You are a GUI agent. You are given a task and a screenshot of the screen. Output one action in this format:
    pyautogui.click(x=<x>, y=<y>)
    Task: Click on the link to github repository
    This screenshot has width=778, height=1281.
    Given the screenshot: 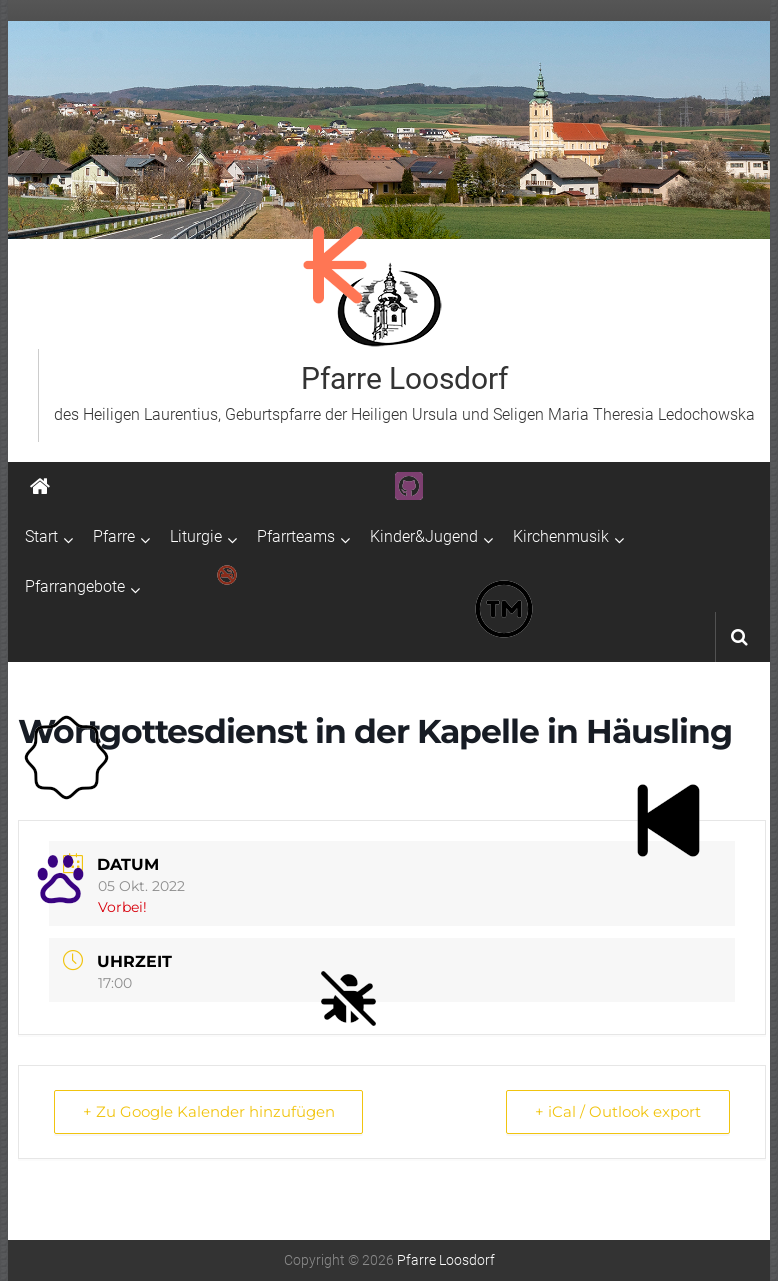 What is the action you would take?
    pyautogui.click(x=409, y=486)
    